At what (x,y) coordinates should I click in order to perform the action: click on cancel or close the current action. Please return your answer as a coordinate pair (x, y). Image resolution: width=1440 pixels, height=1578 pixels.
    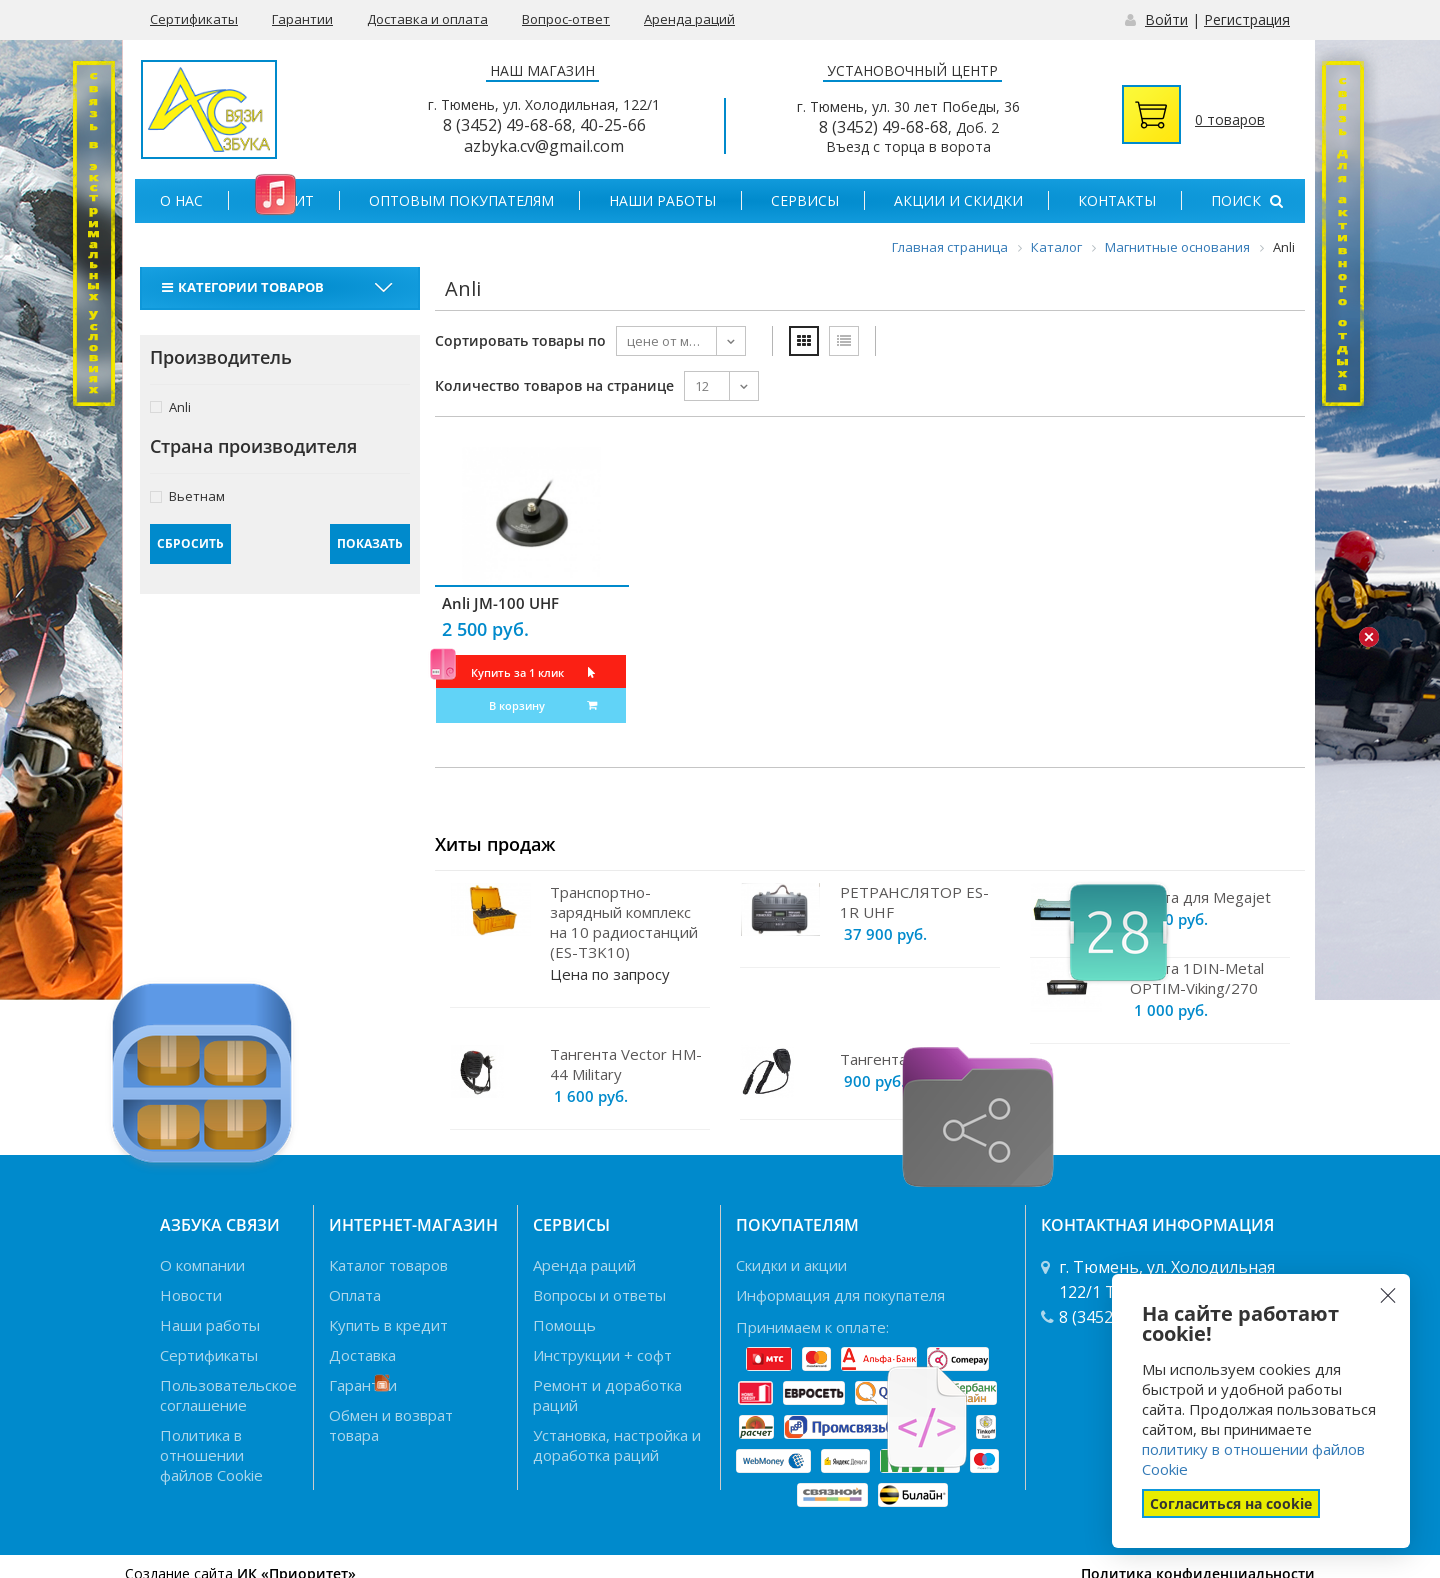
    Looking at the image, I should click on (1369, 637).